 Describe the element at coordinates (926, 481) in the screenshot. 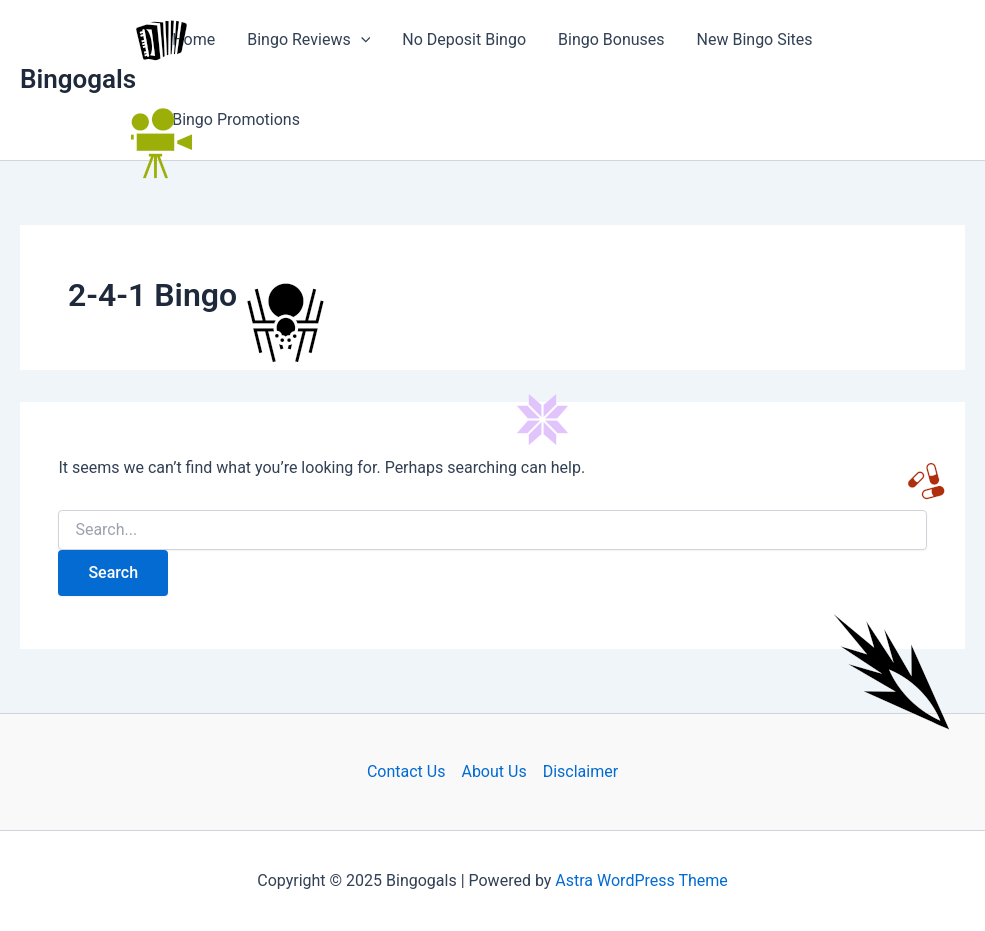

I see `indicates medication or pharmaceutical content` at that location.